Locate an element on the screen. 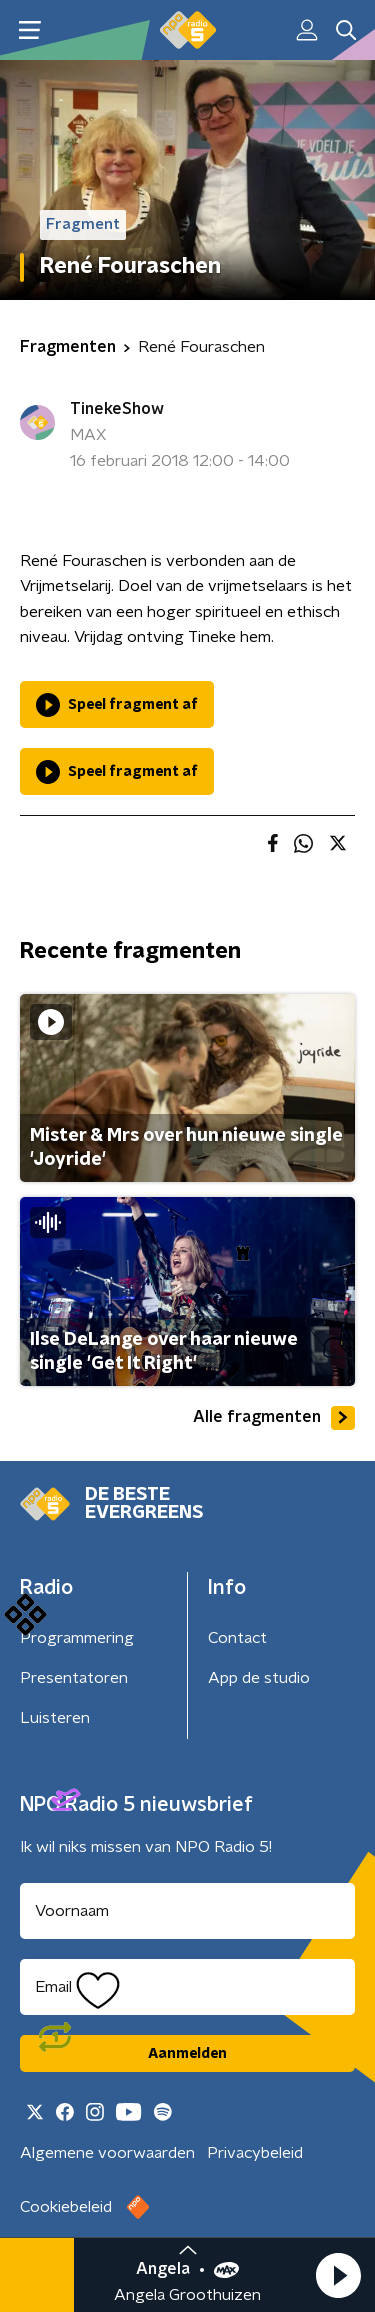 Image resolution: width=375 pixels, height=2312 pixels. departing flight status indicator is located at coordinates (66, 1799).